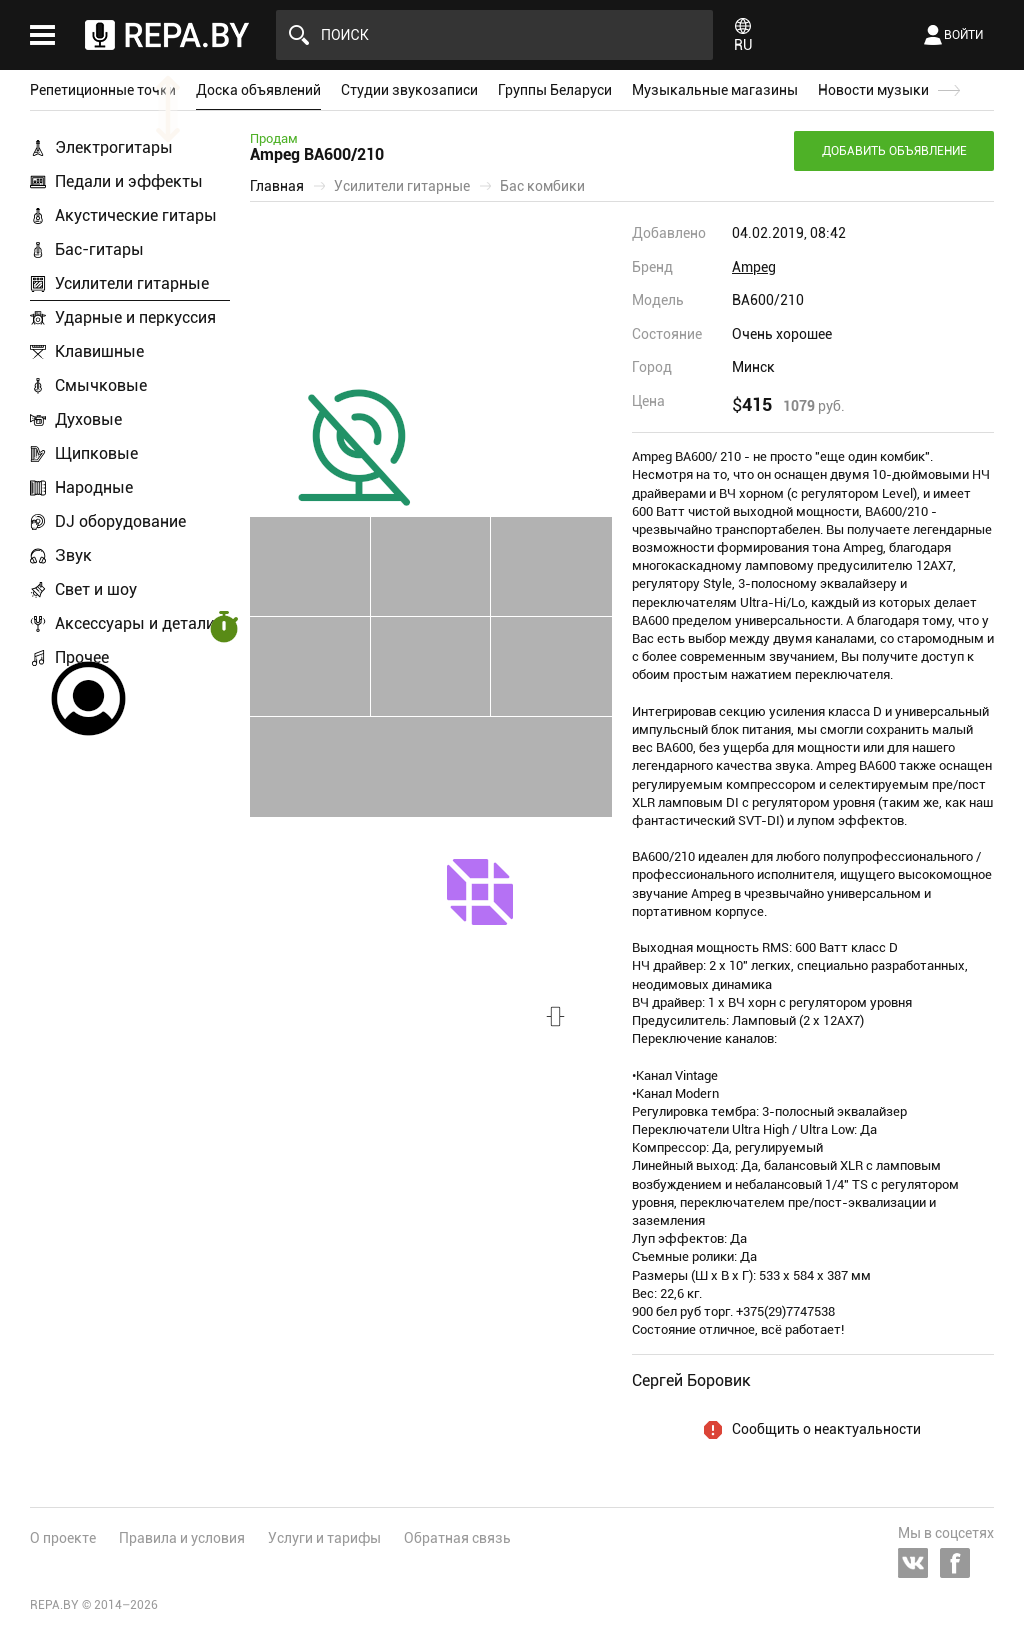 The width and height of the screenshot is (1024, 1632). Describe the element at coordinates (359, 450) in the screenshot. I see `camera is disabled or blocked` at that location.